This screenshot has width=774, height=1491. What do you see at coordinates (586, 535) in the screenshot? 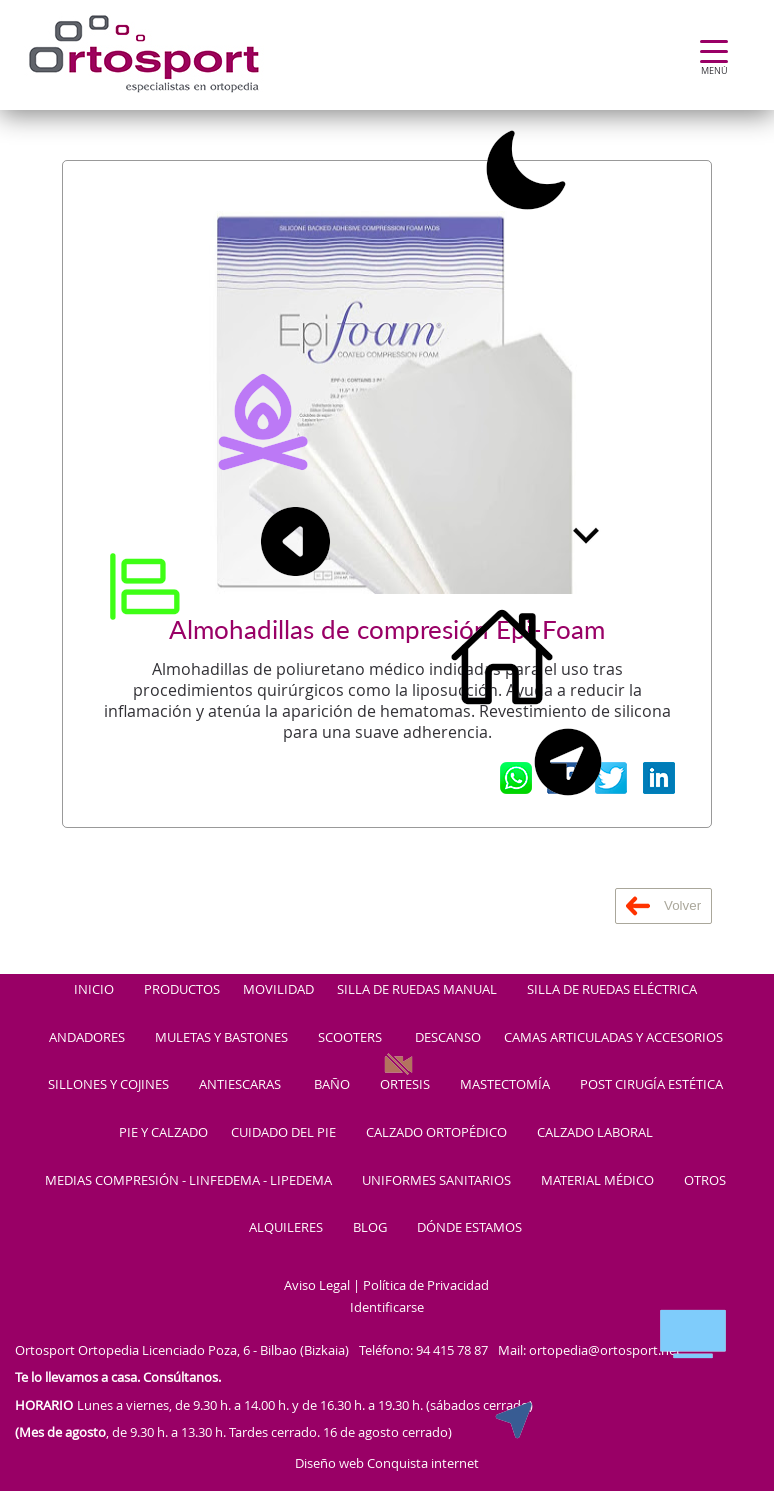
I see `expand a collapsed section or dropdown menu` at bounding box center [586, 535].